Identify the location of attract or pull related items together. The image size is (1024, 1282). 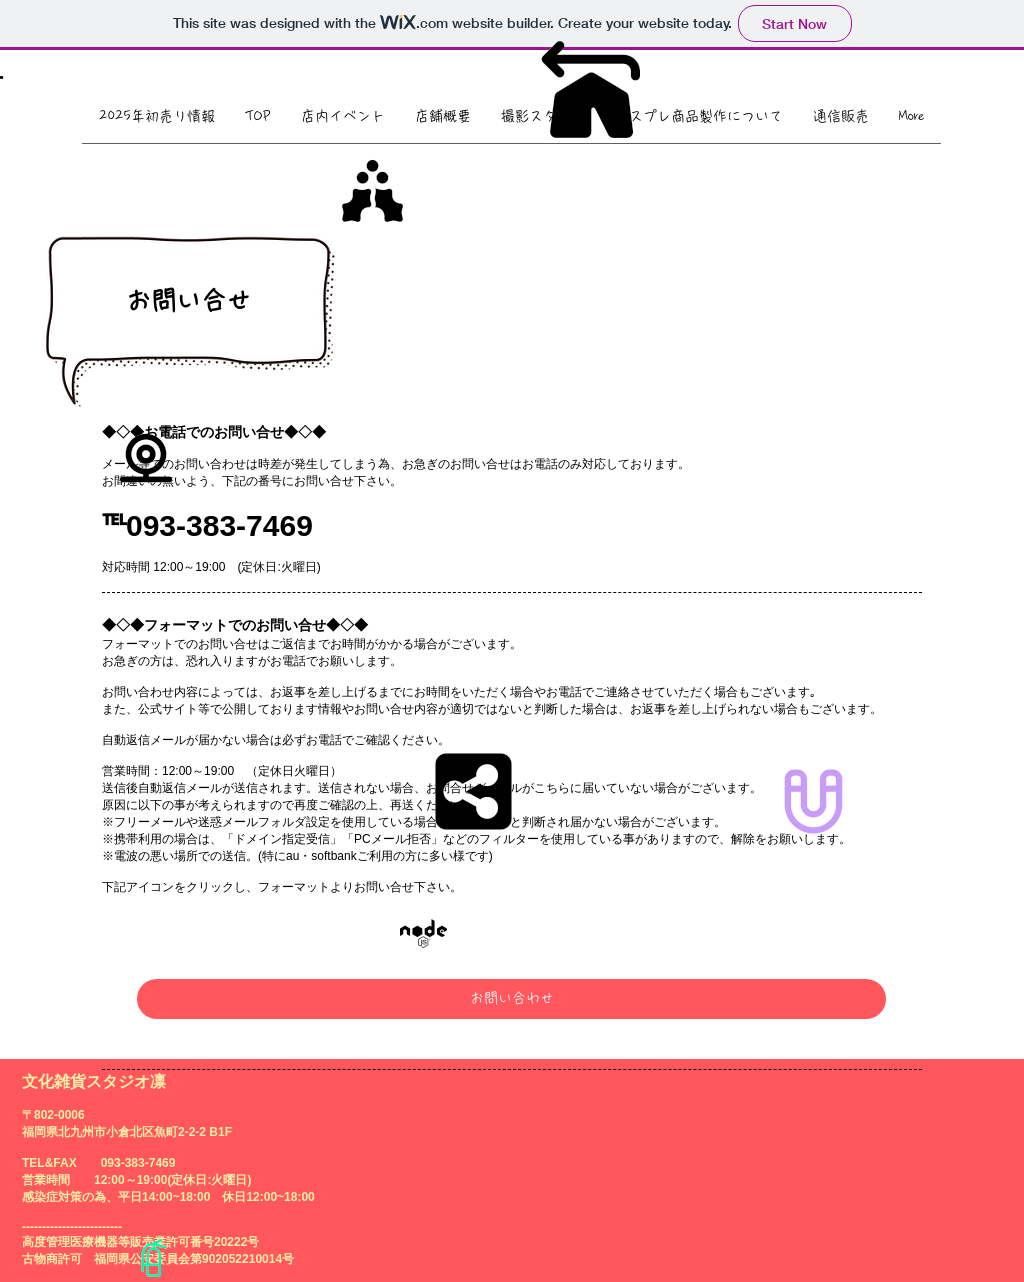
(813, 801).